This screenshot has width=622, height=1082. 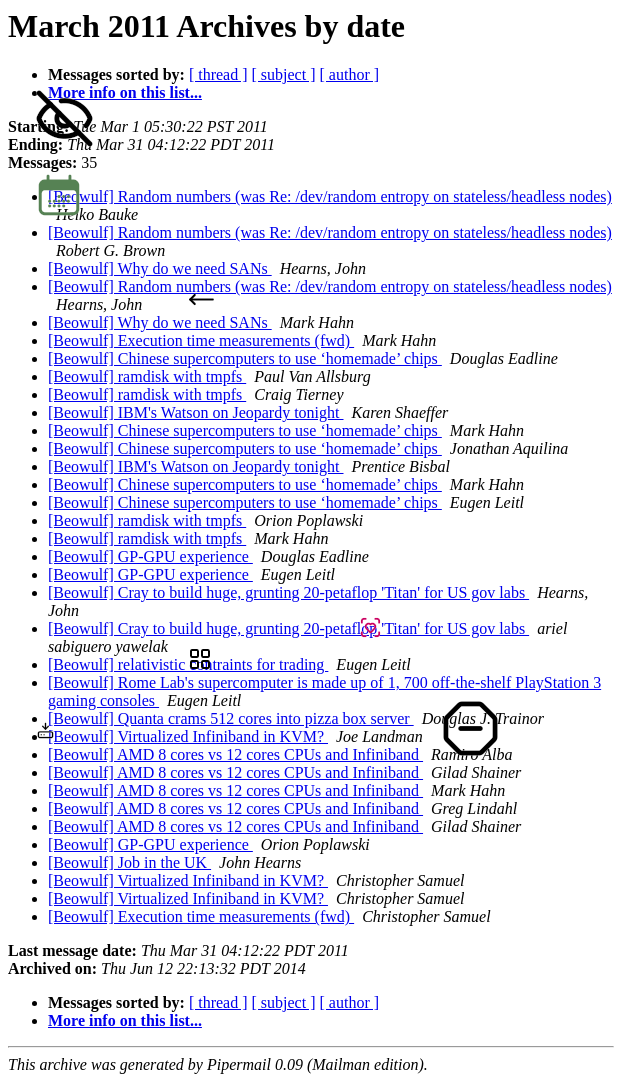 I want to click on view calendar with scheduled events, so click(x=59, y=195).